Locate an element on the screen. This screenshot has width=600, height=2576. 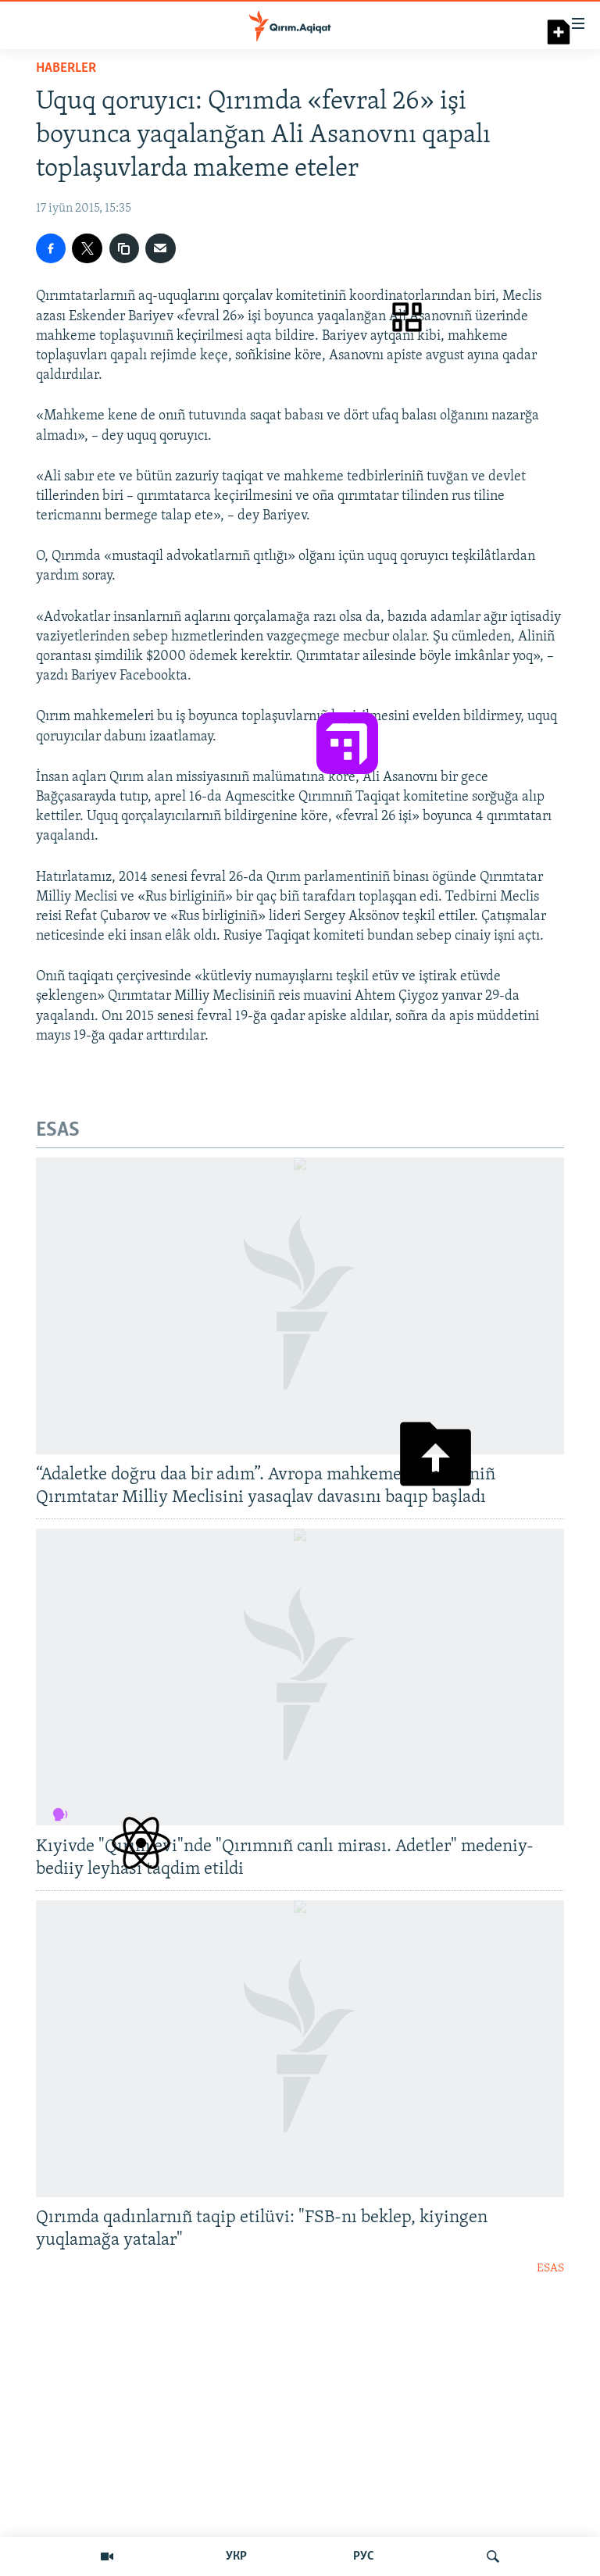
create a new file is located at coordinates (559, 32).